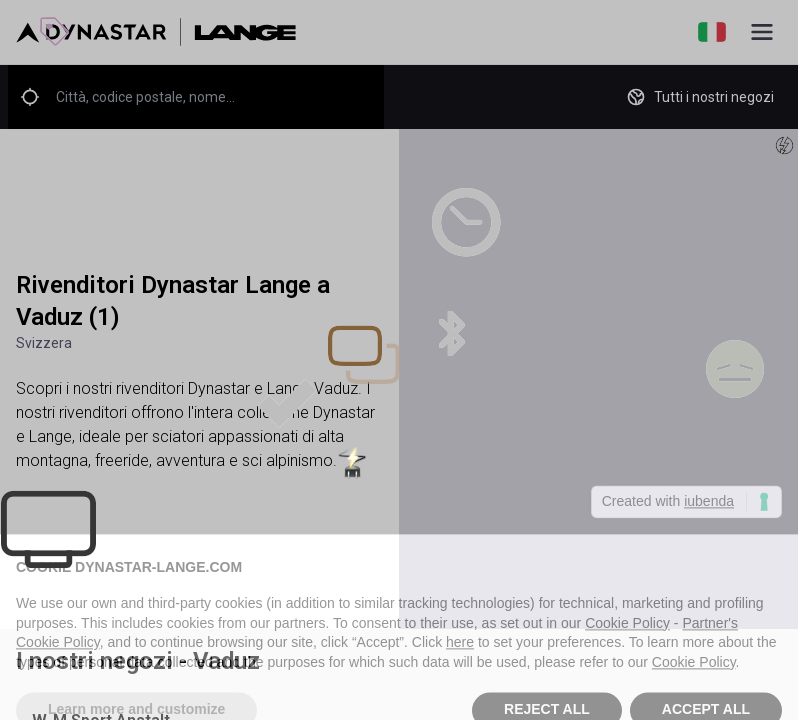  What do you see at coordinates (453, 333) in the screenshot?
I see `toggle bluetooth connectivity on or off` at bounding box center [453, 333].